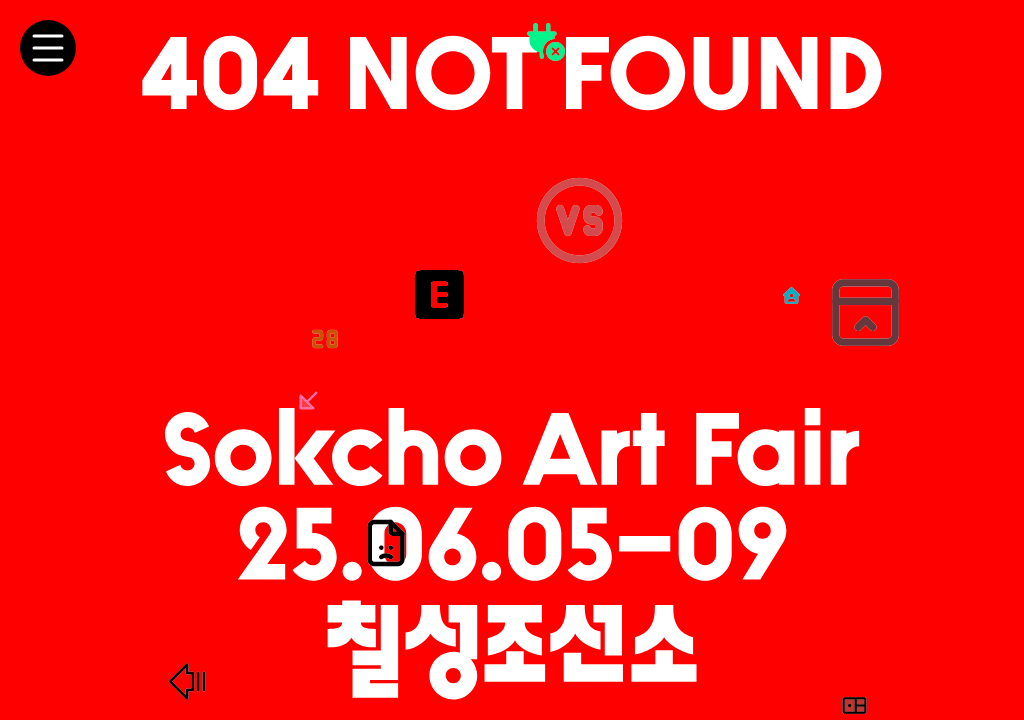 The image size is (1024, 720). What do you see at coordinates (854, 705) in the screenshot?
I see `view bento box or meal options` at bounding box center [854, 705].